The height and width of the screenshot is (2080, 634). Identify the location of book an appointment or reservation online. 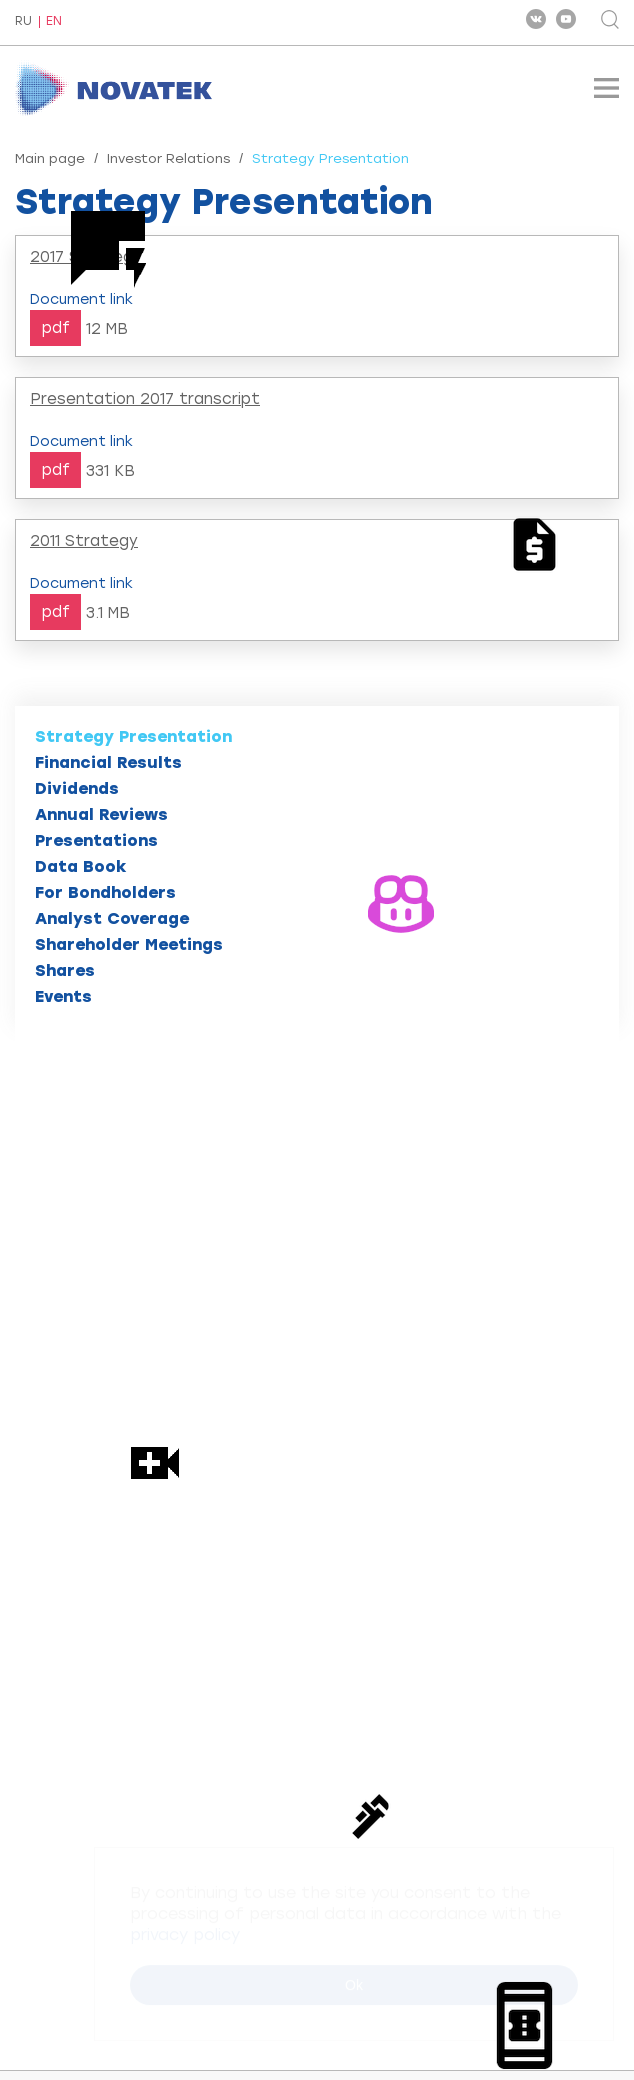
(524, 2025).